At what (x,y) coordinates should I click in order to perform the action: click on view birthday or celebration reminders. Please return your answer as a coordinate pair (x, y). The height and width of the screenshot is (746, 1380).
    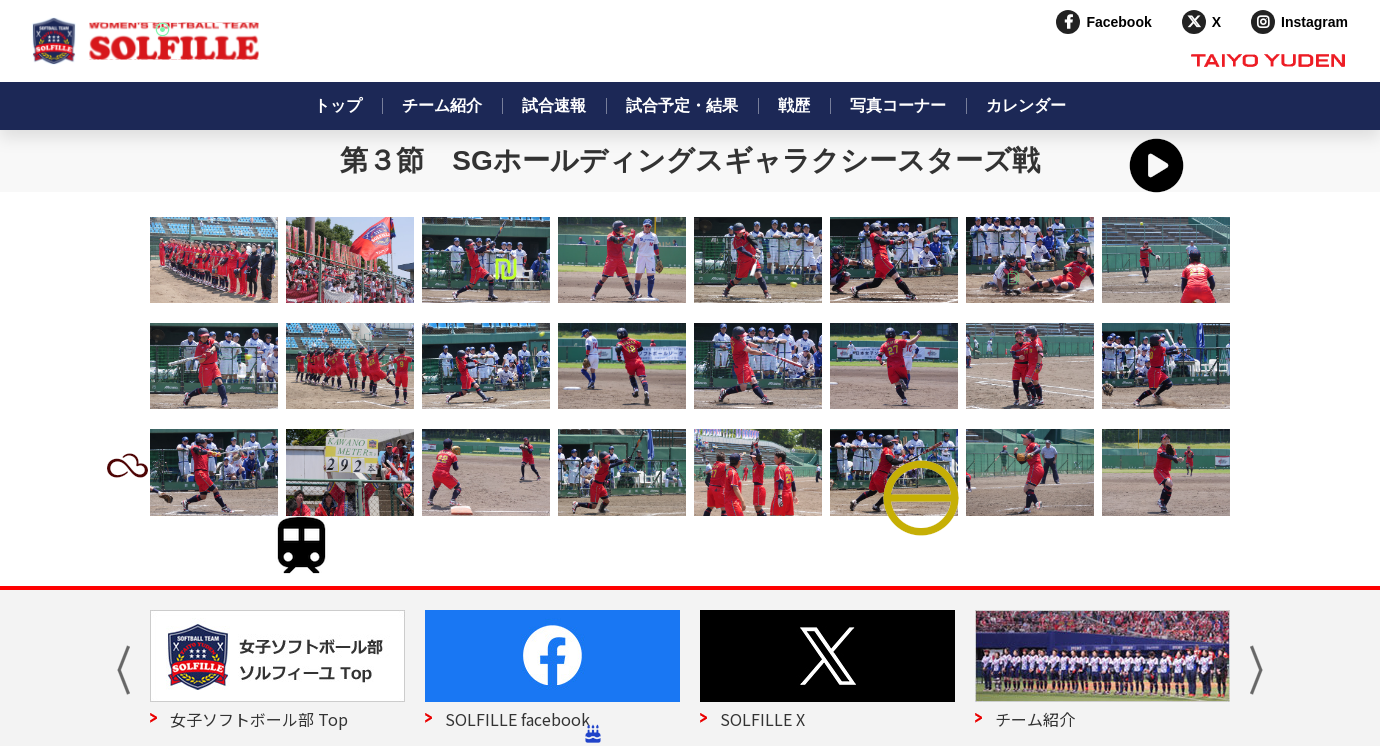
    Looking at the image, I should click on (593, 734).